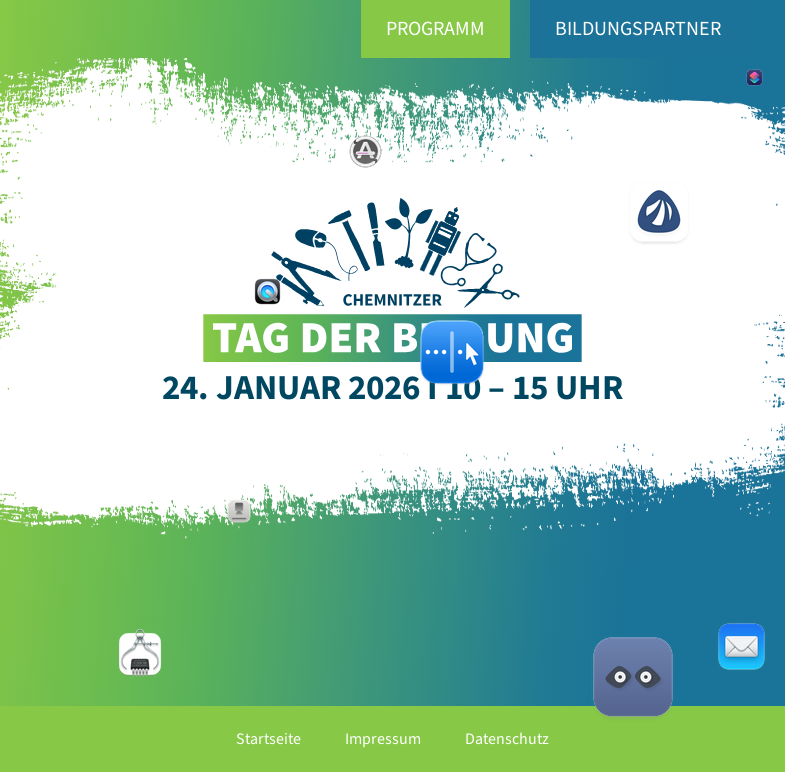 Image resolution: width=785 pixels, height=772 pixels. What do you see at coordinates (140, 654) in the screenshot?
I see `open system information app` at bounding box center [140, 654].